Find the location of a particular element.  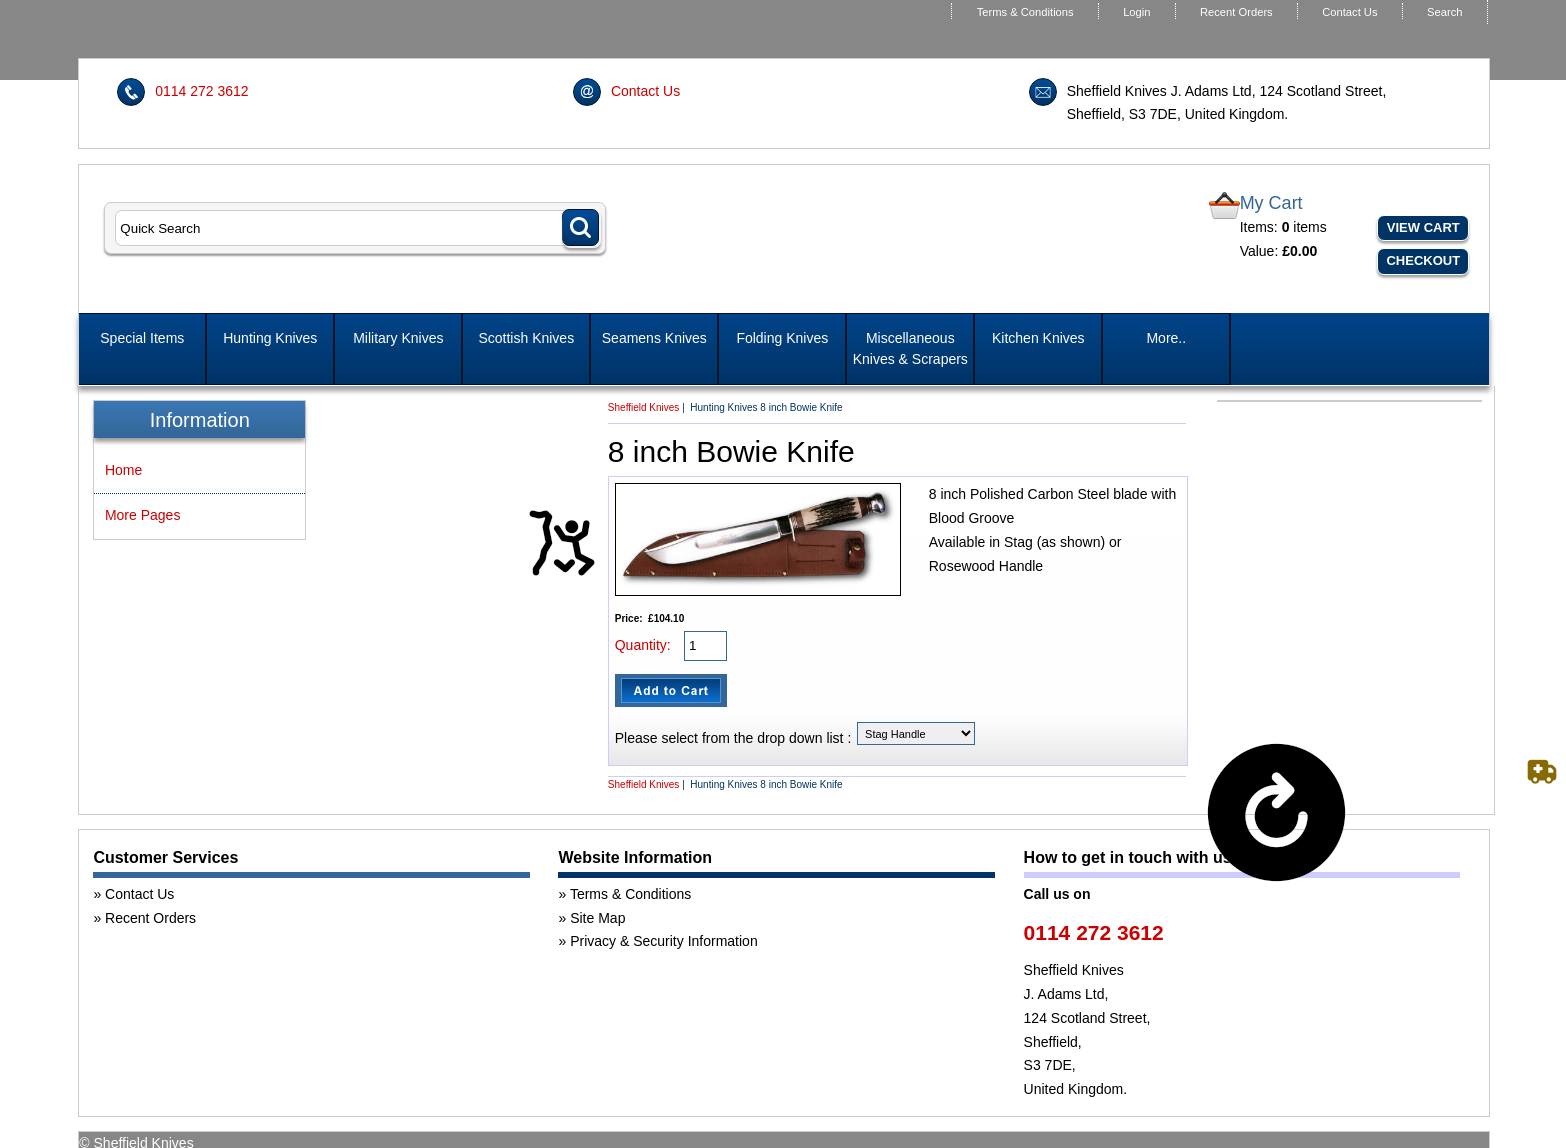

cliff jumping or adventure activity is located at coordinates (562, 543).